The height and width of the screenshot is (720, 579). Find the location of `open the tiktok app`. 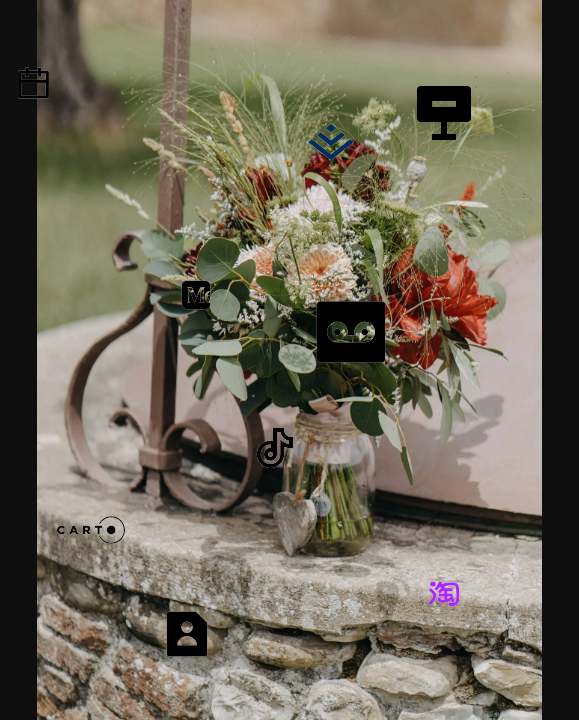

open the tiktok app is located at coordinates (275, 448).